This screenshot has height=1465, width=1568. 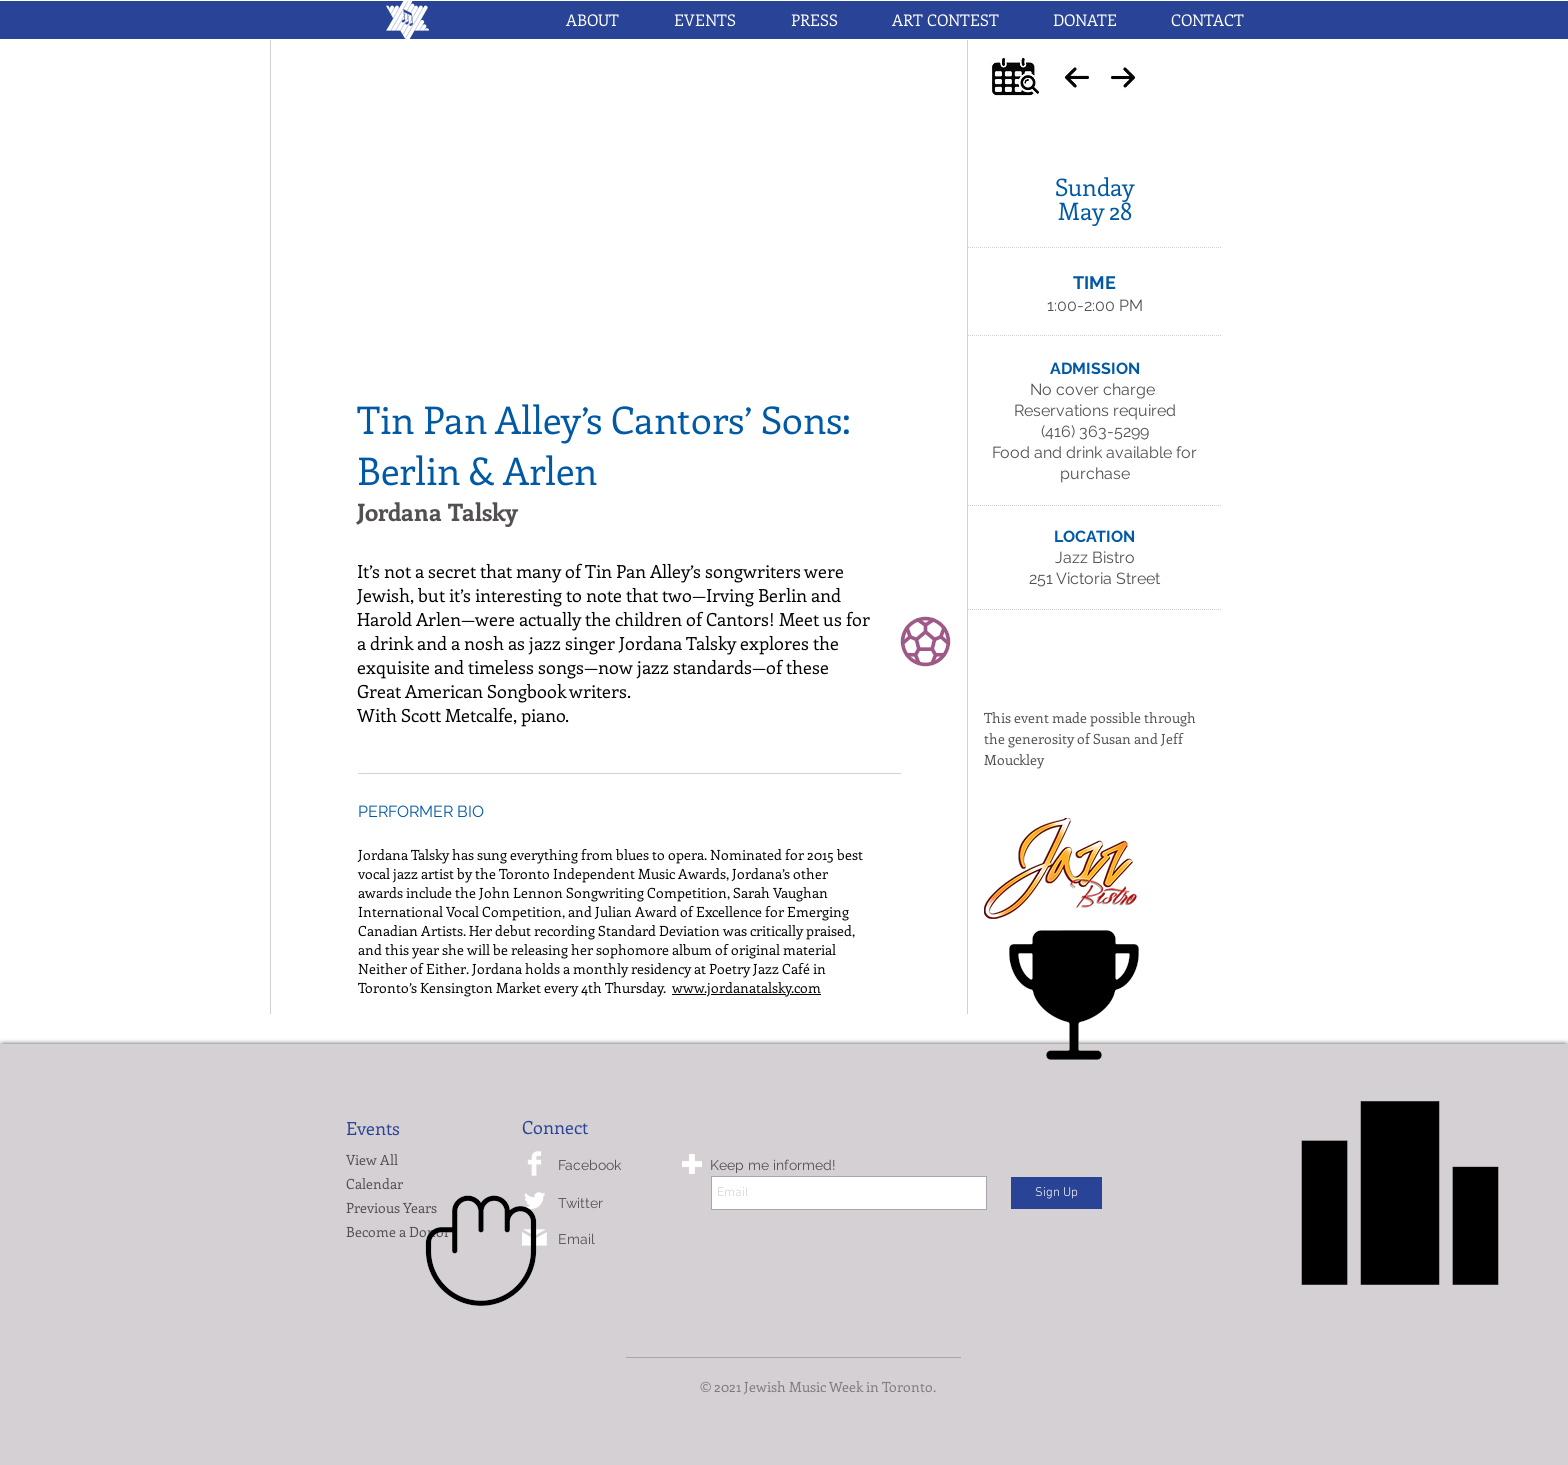 What do you see at coordinates (925, 641) in the screenshot?
I see `access sports or football content` at bounding box center [925, 641].